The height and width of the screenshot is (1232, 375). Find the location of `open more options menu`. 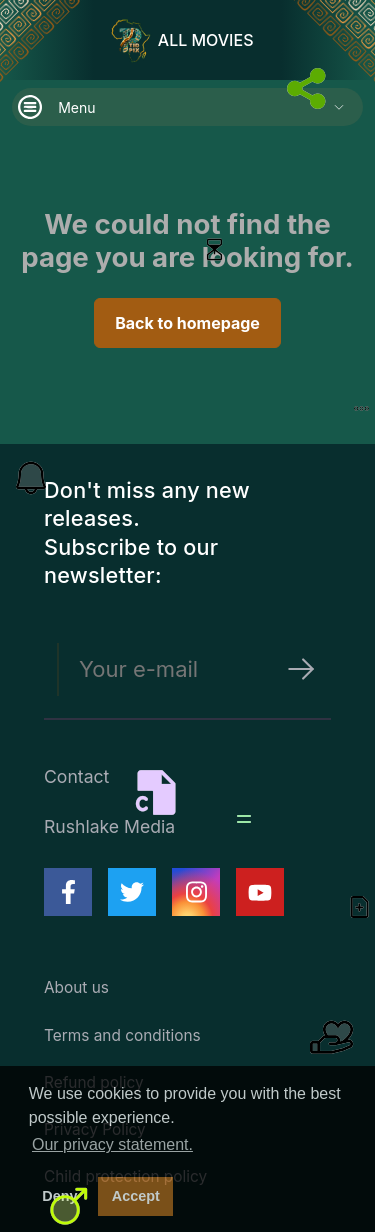

open more options menu is located at coordinates (361, 408).